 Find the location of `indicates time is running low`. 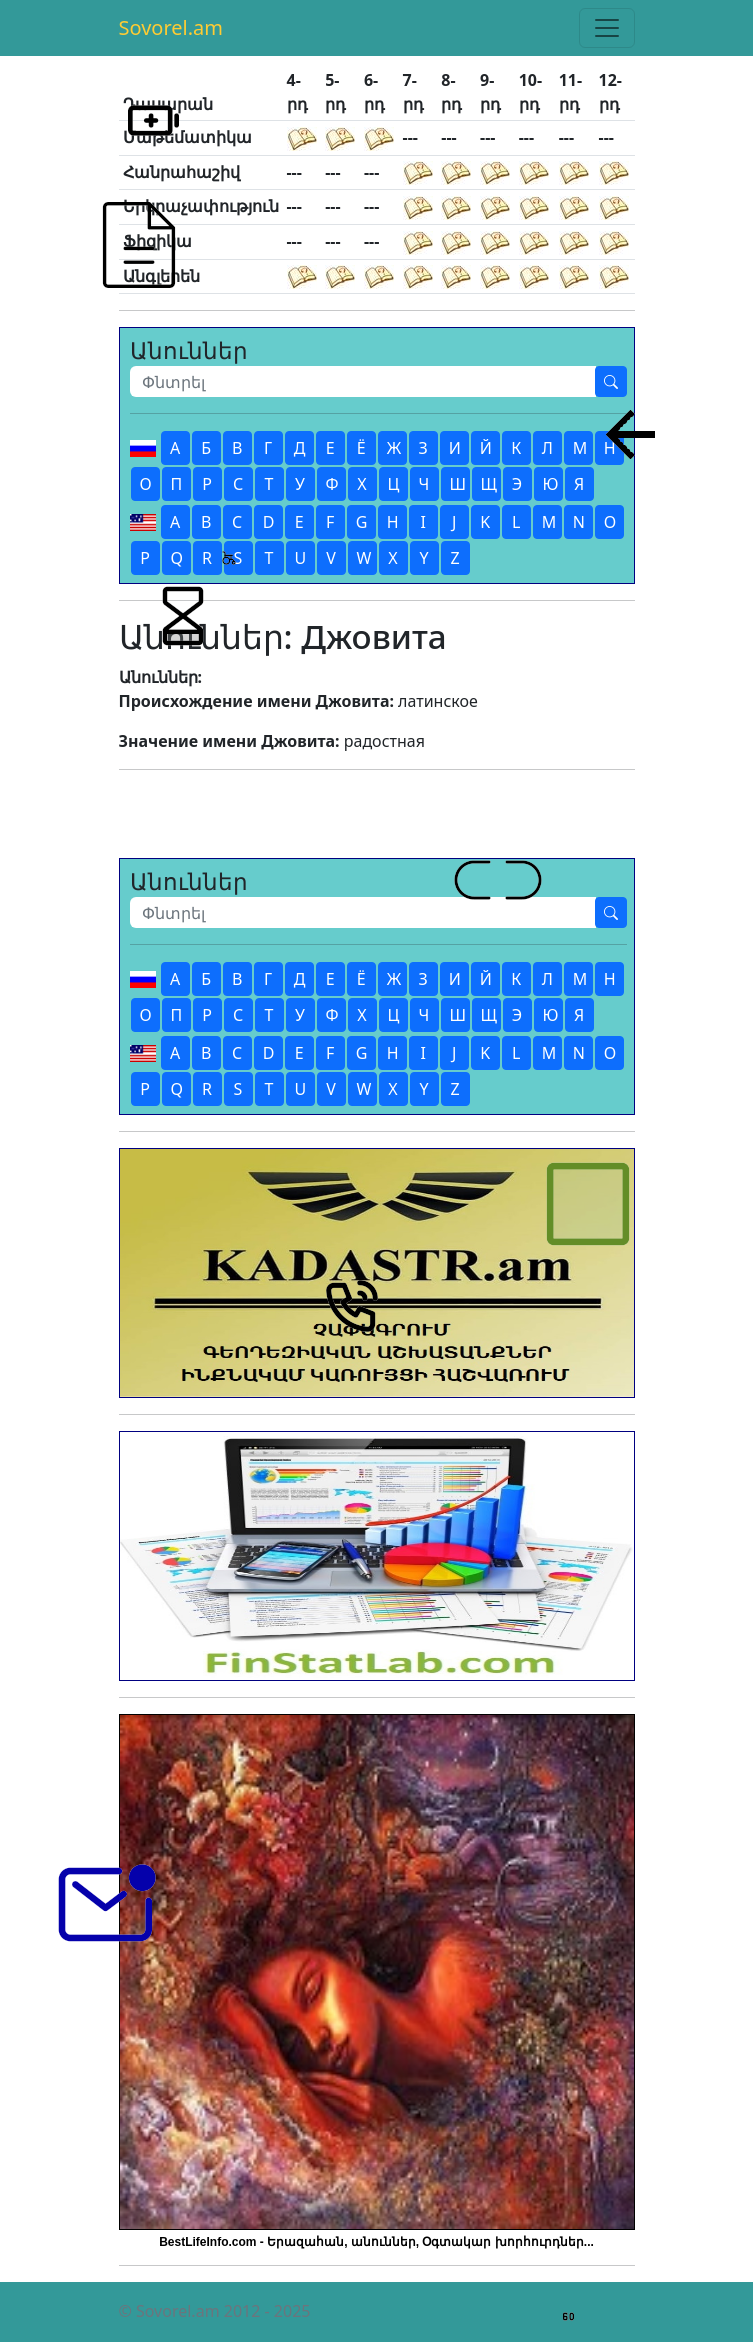

indicates time is running low is located at coordinates (183, 616).